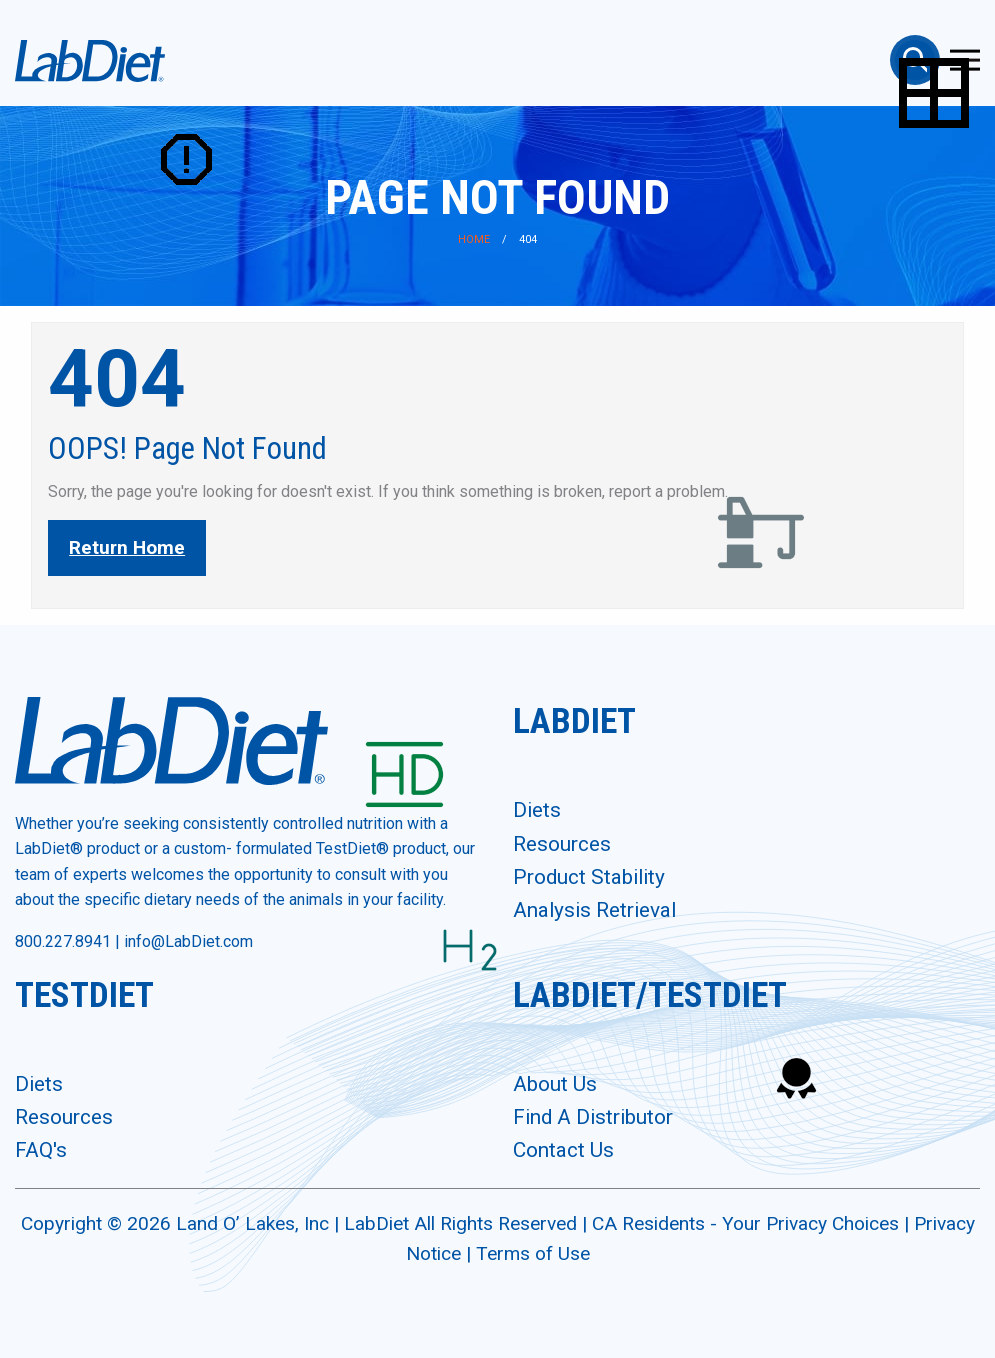 This screenshot has width=995, height=1358. I want to click on indicates an email error or delivery failure, so click(186, 159).